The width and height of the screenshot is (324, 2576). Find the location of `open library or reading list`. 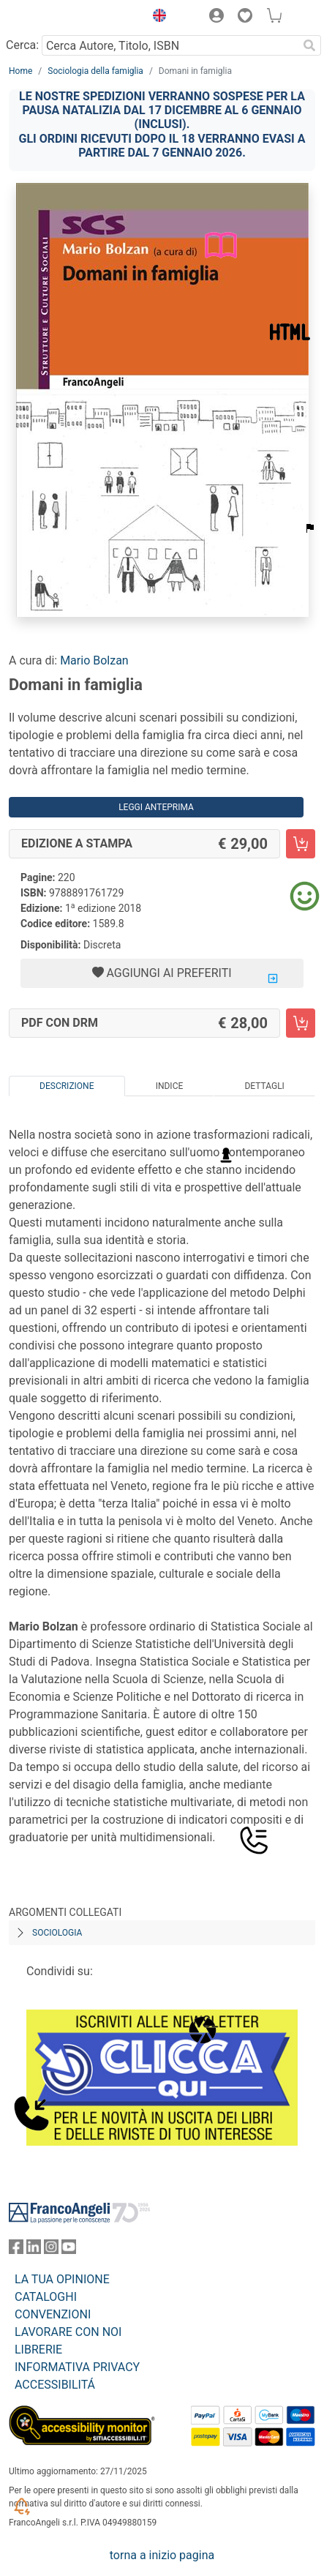

open library or reading list is located at coordinates (221, 245).